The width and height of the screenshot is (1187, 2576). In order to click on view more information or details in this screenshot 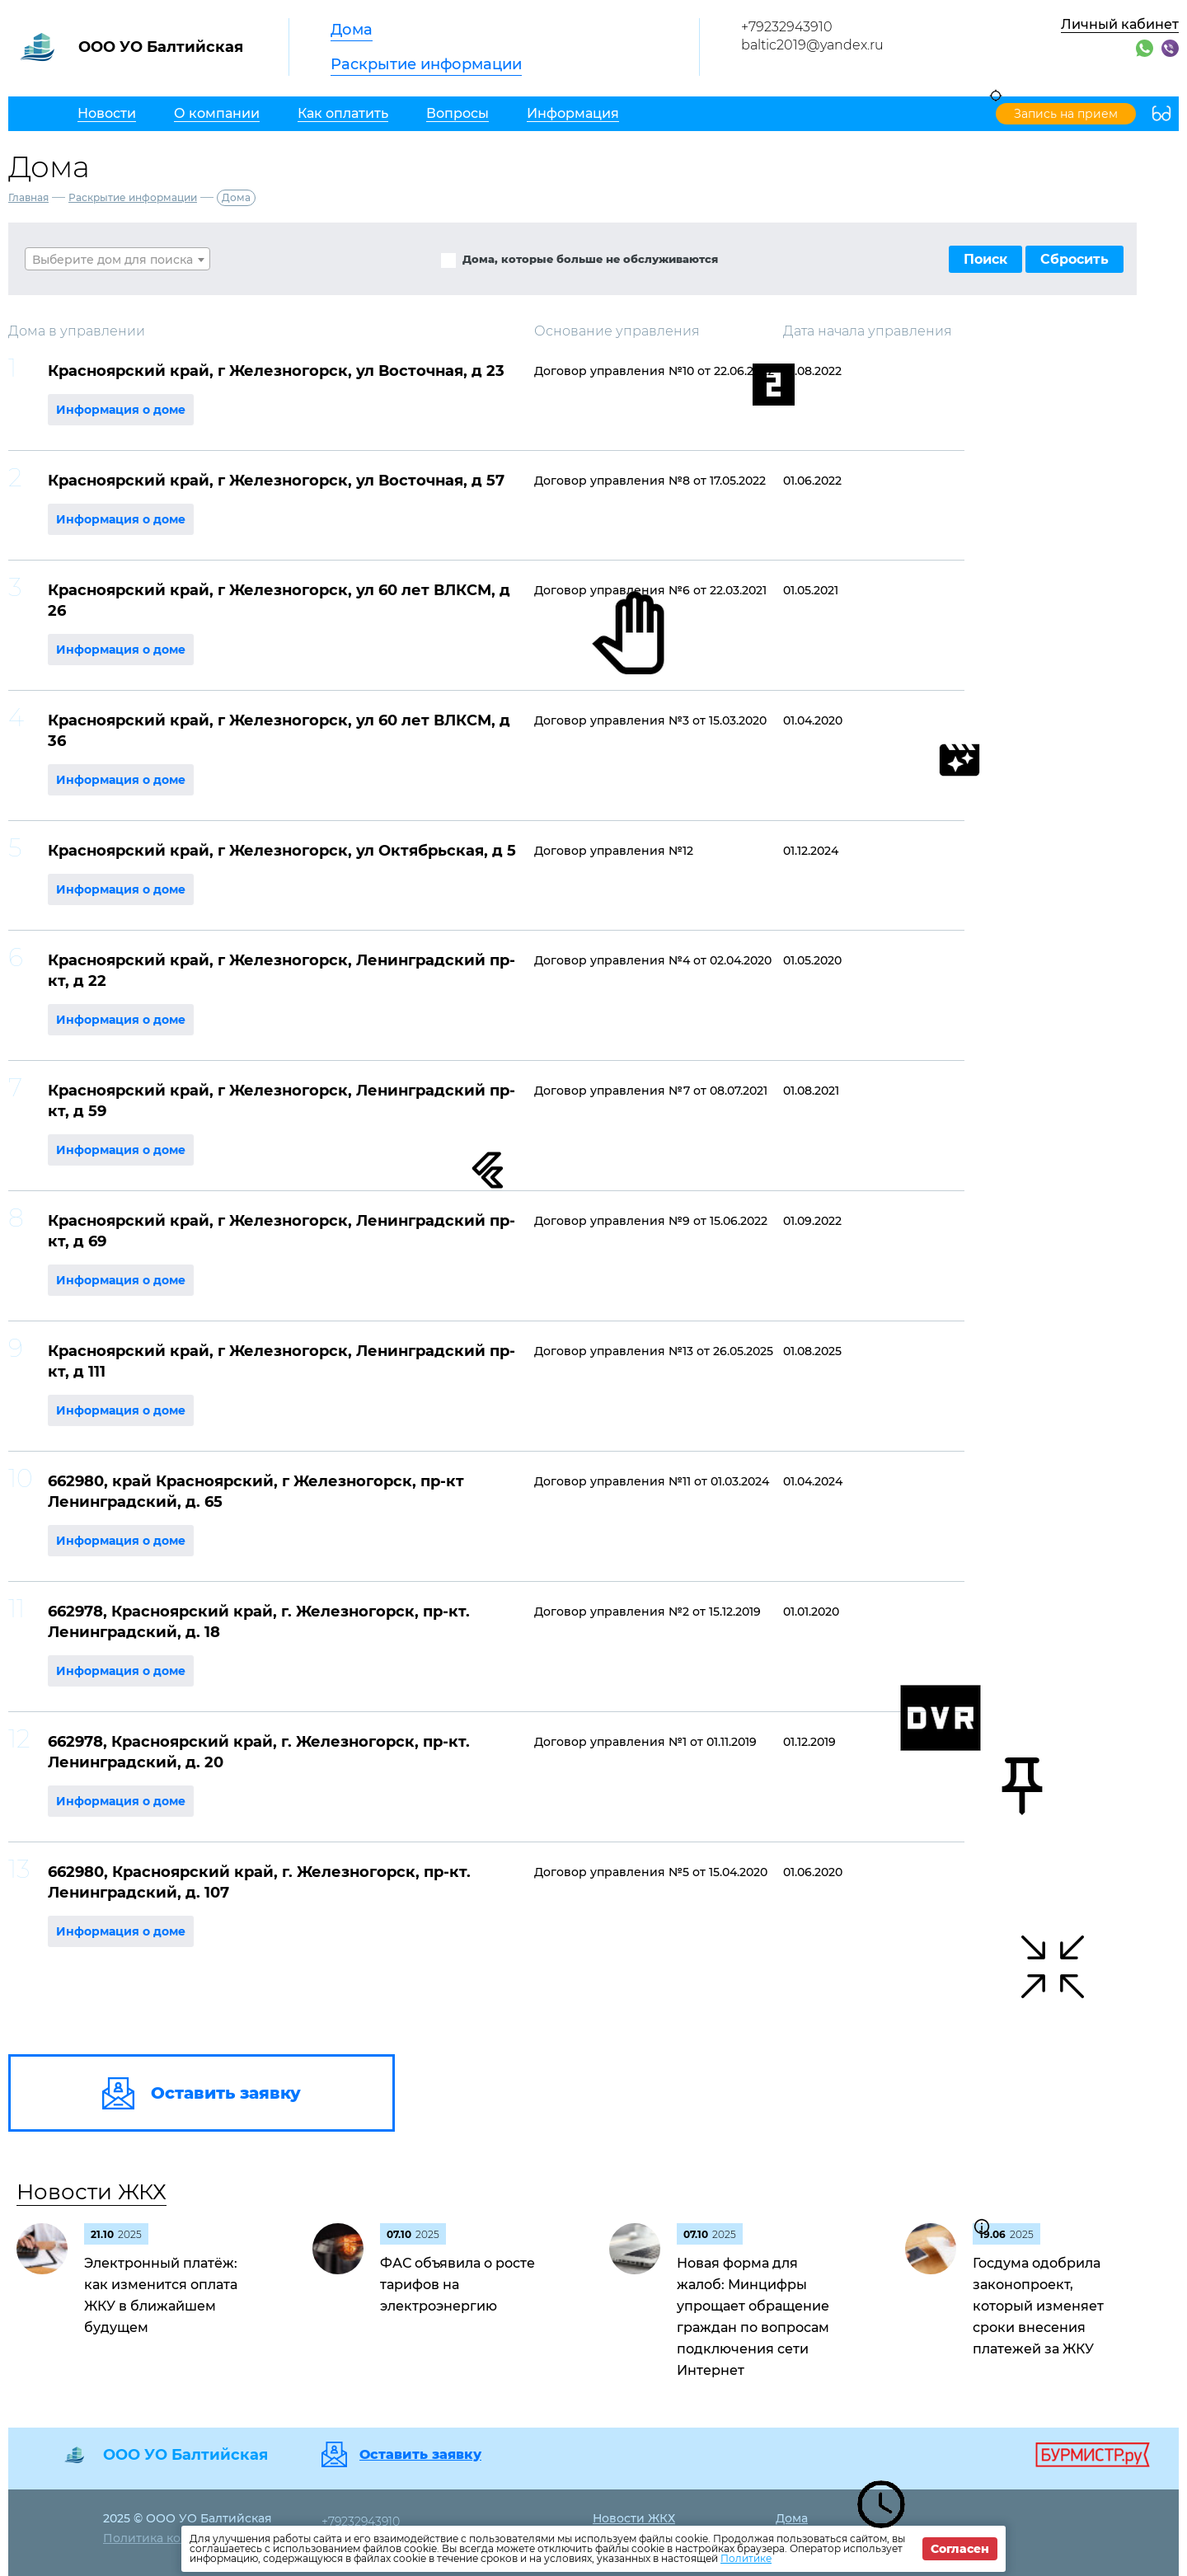, I will do `click(982, 2226)`.